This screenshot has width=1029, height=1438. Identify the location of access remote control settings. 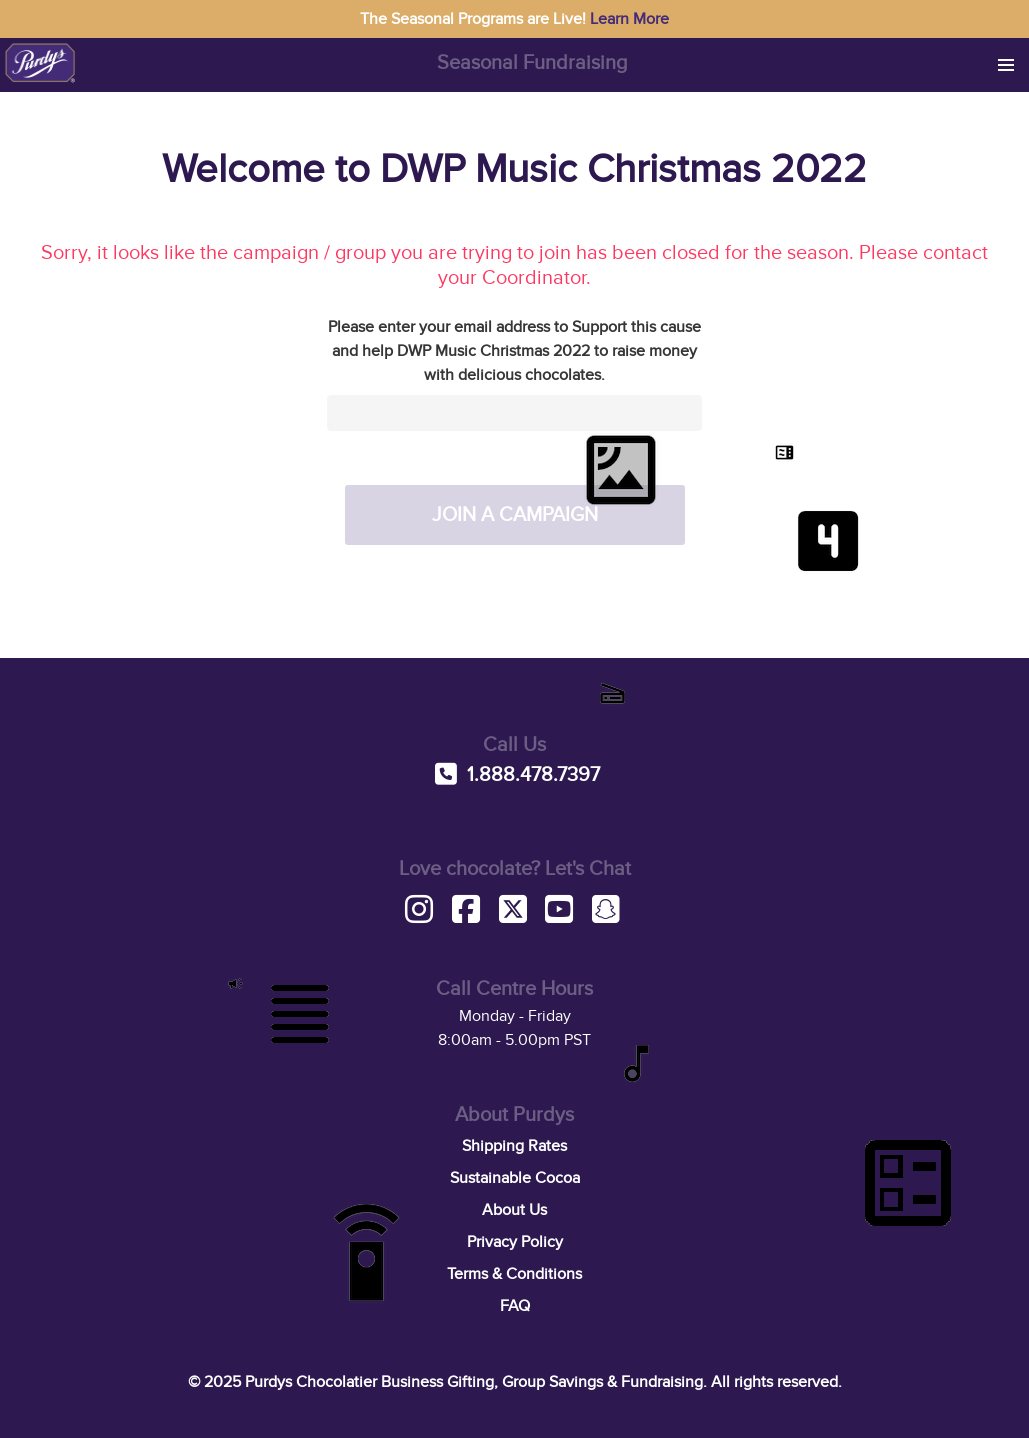
(366, 1254).